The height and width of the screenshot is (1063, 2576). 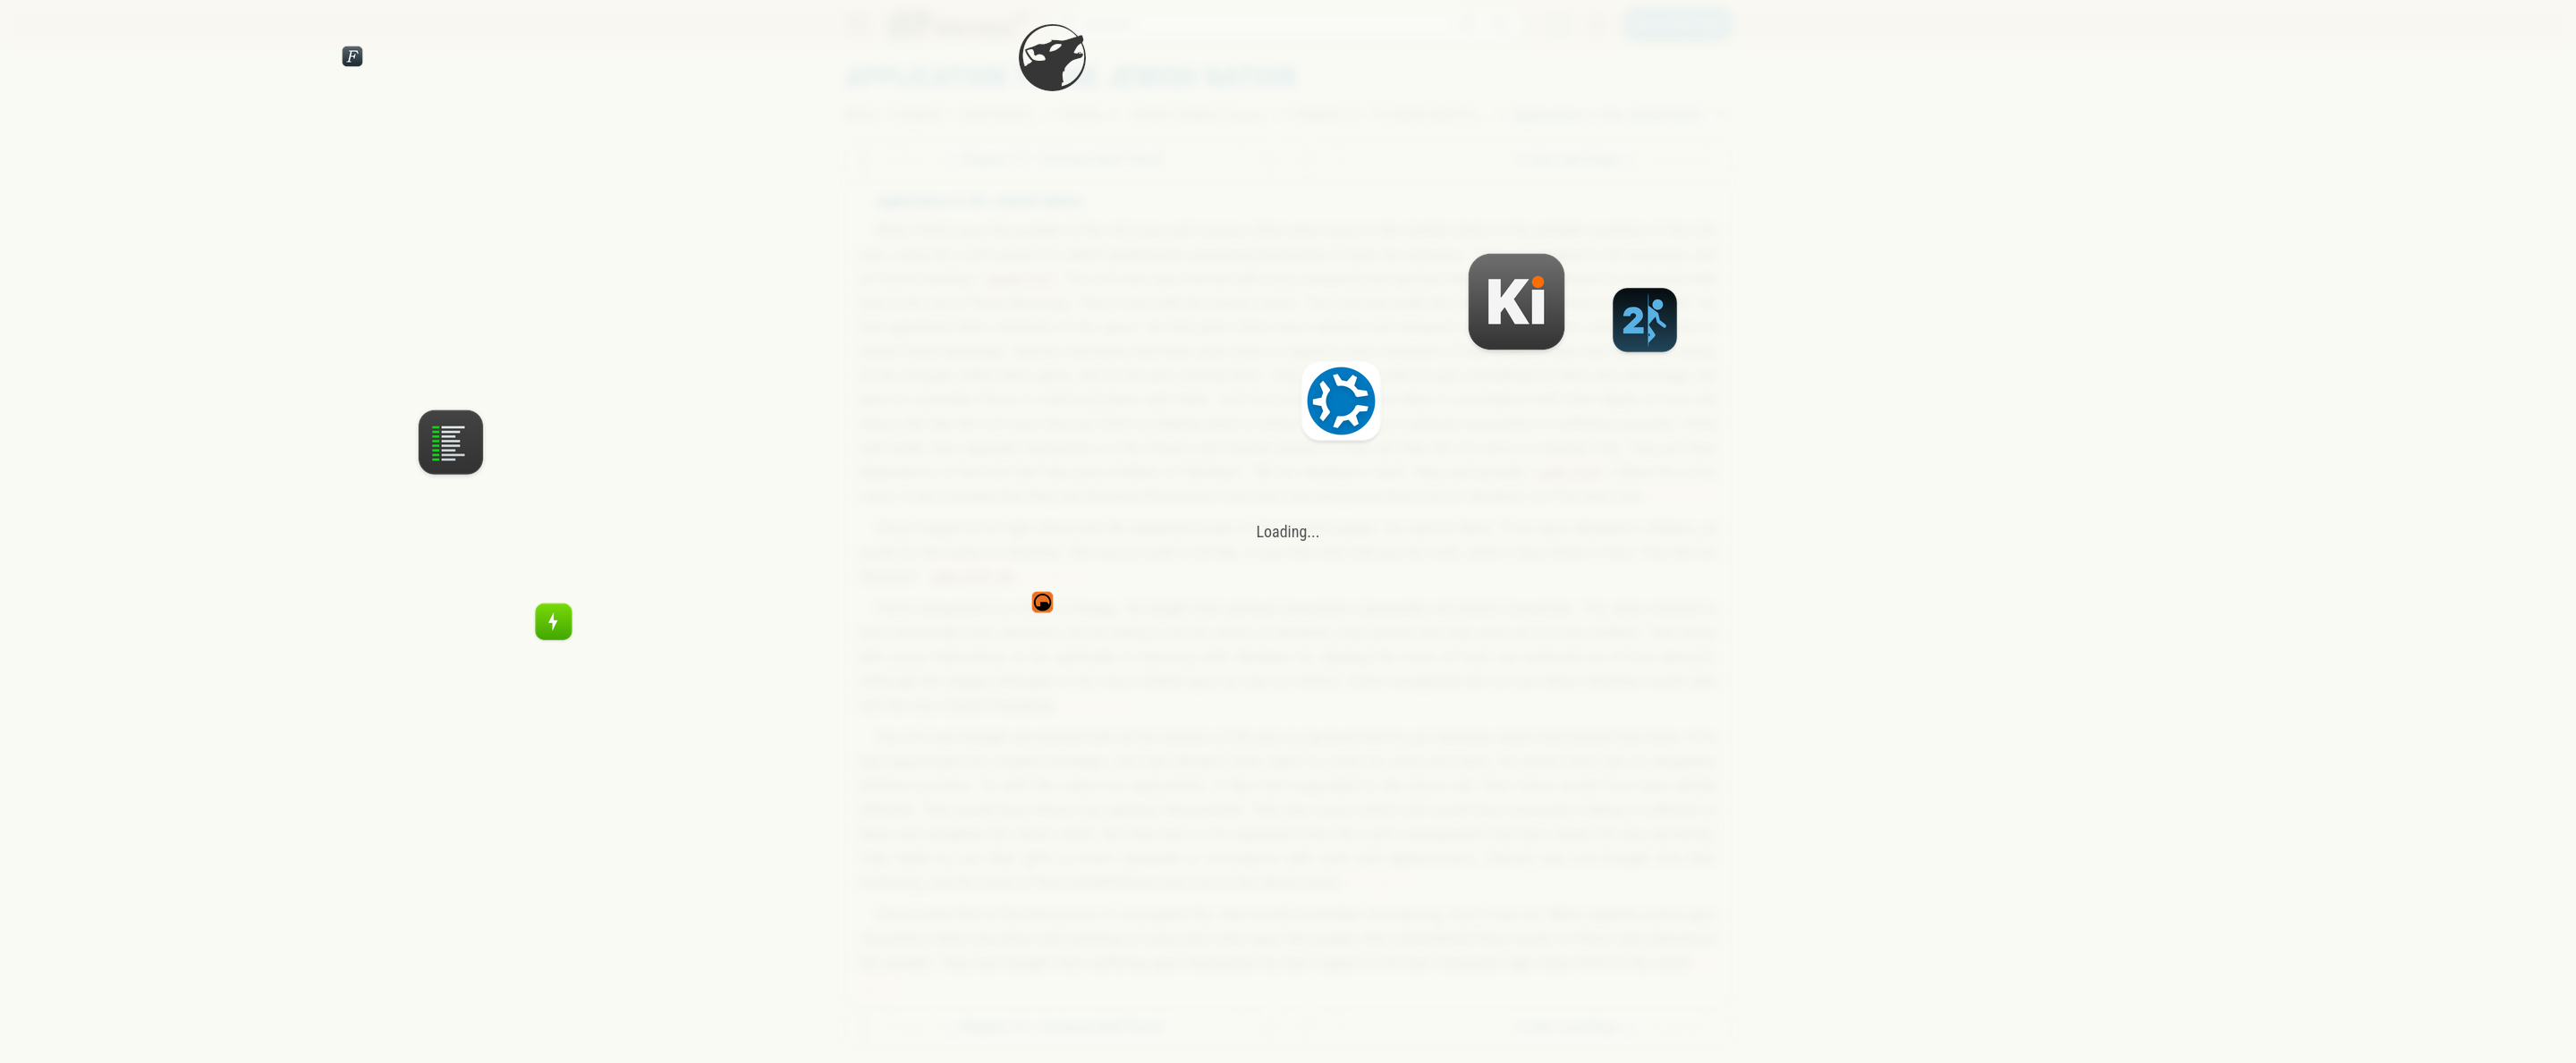 I want to click on launch portal 2 game, so click(x=1645, y=320).